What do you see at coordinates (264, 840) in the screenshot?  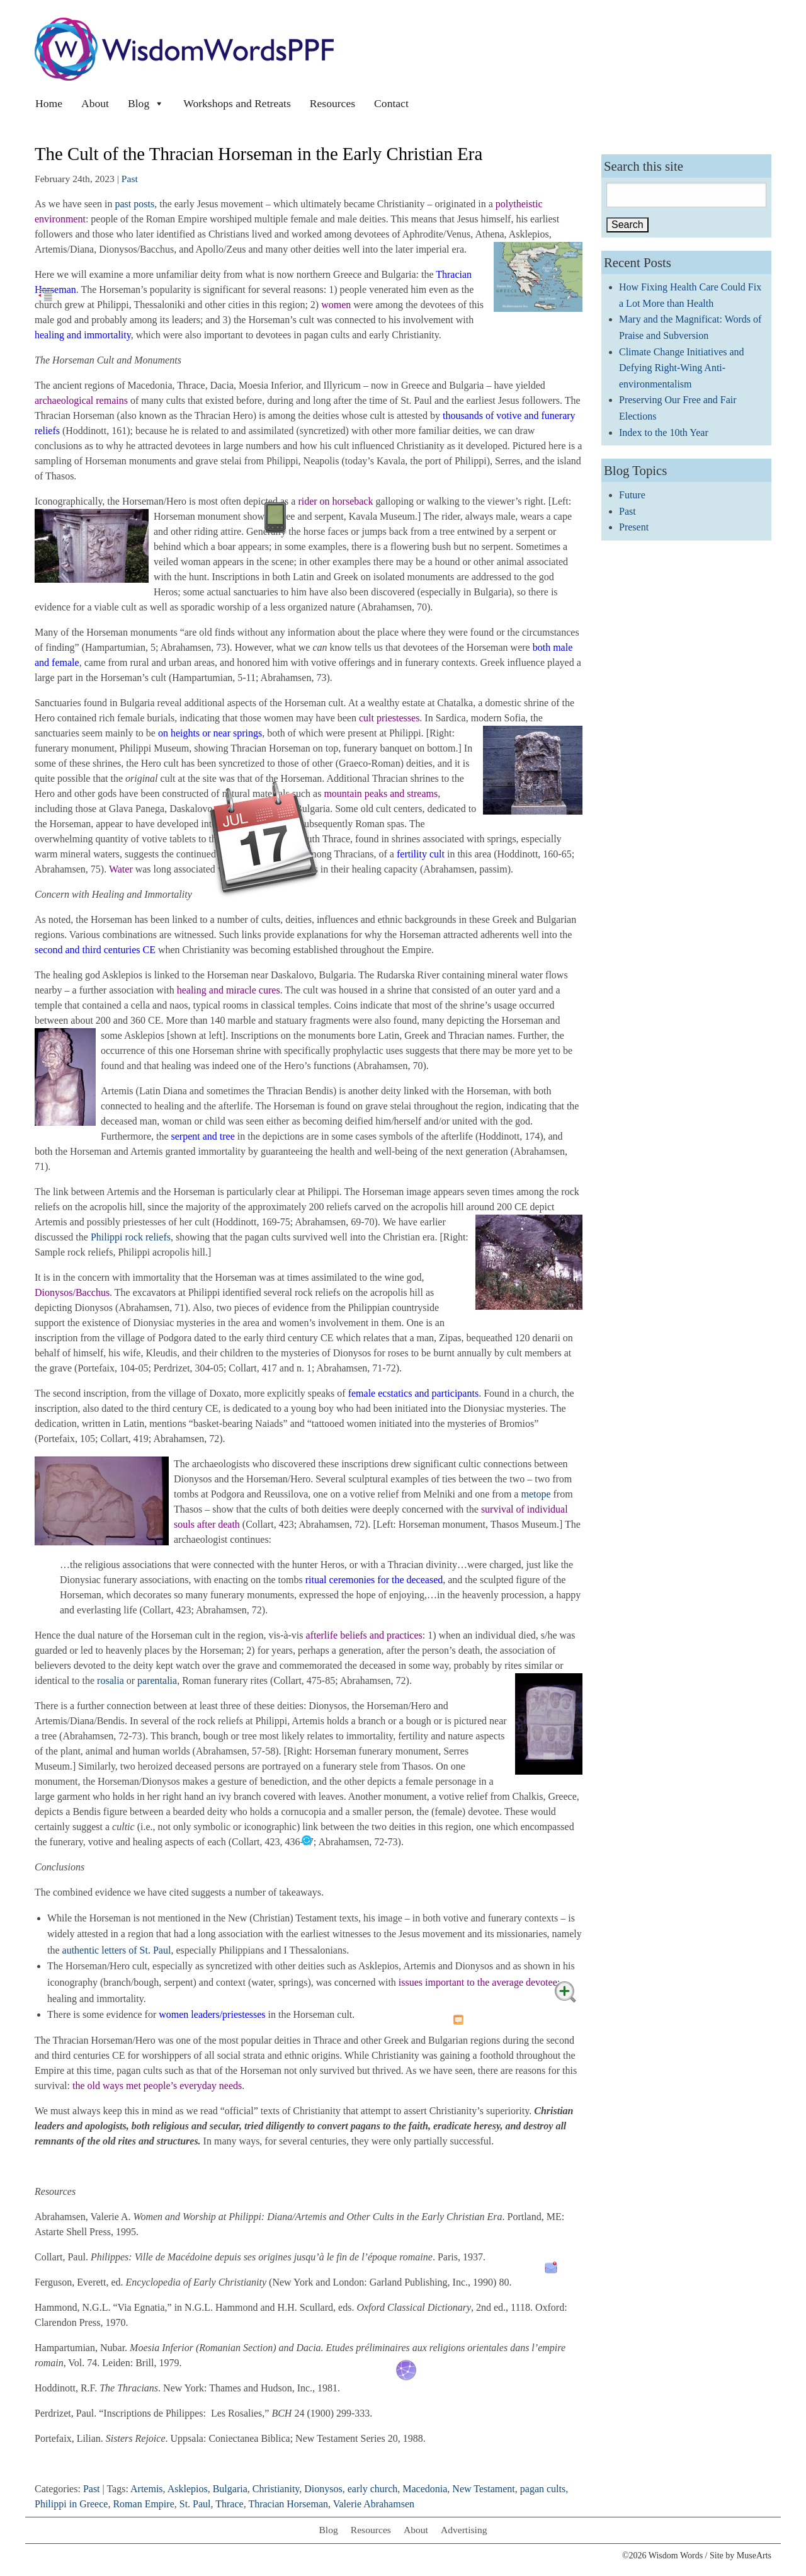 I see `access calendar preferences or settings` at bounding box center [264, 840].